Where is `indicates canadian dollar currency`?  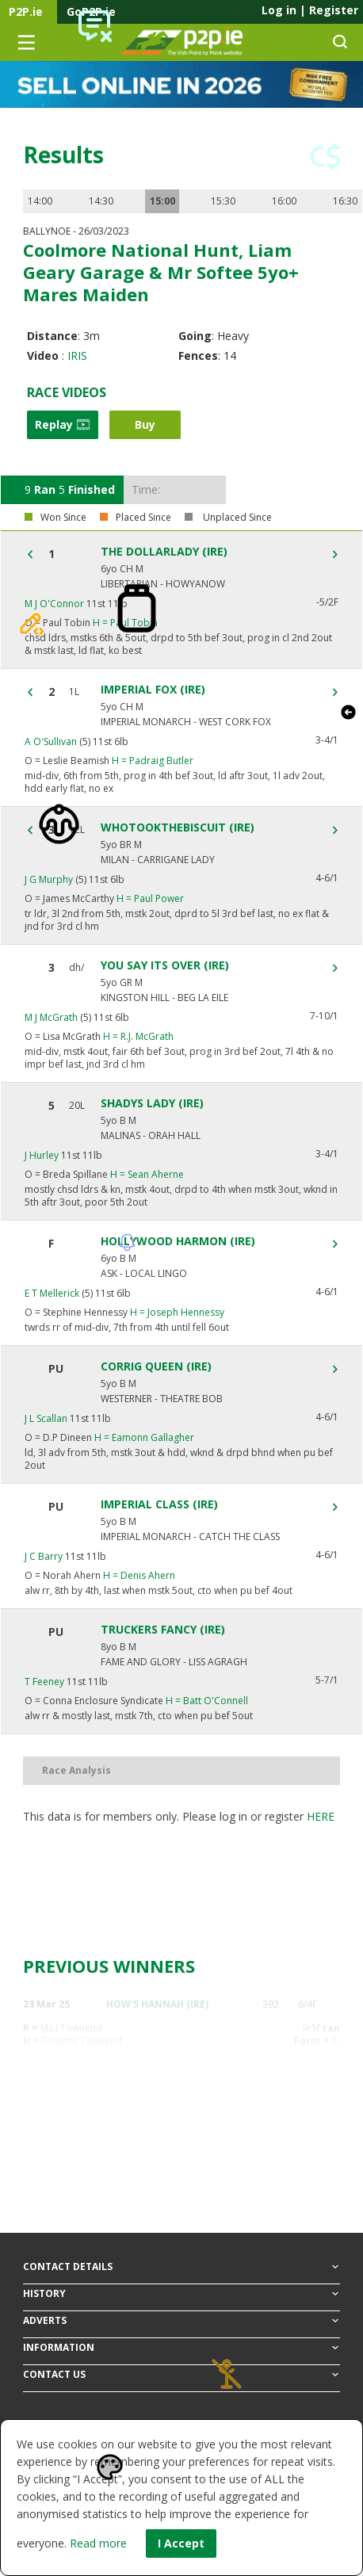 indicates canadian dollar currency is located at coordinates (325, 156).